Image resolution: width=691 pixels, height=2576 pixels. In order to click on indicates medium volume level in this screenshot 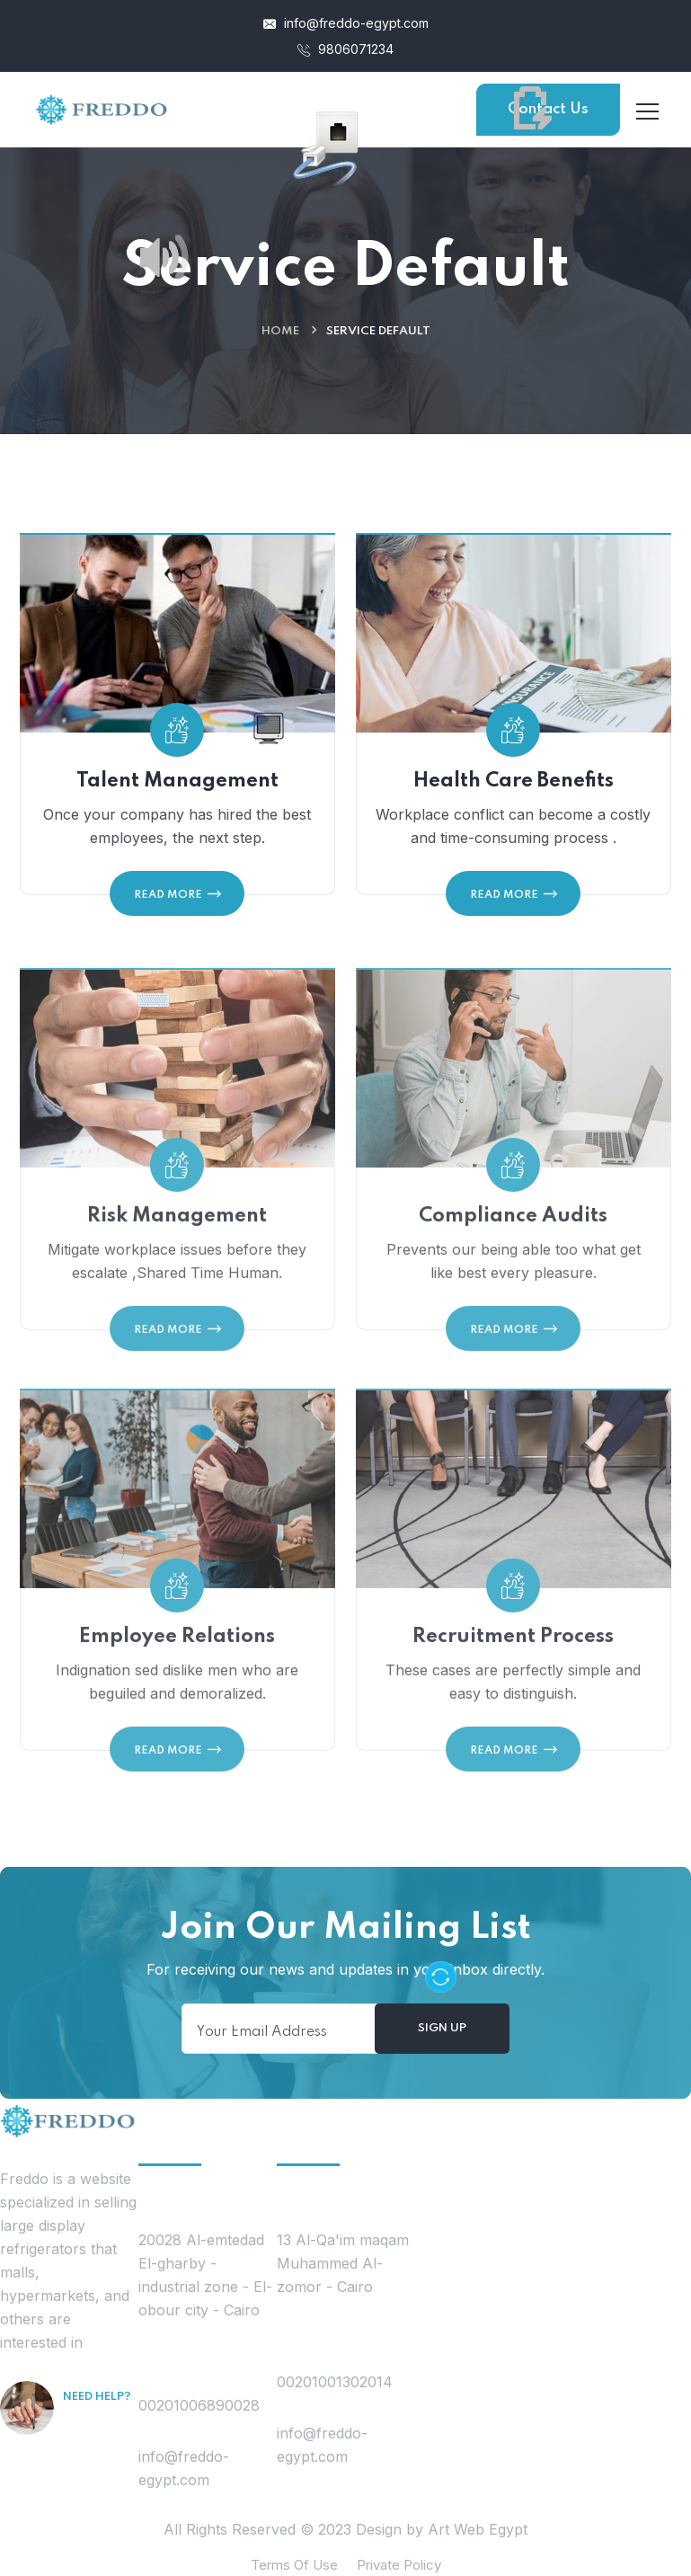, I will do `click(165, 257)`.